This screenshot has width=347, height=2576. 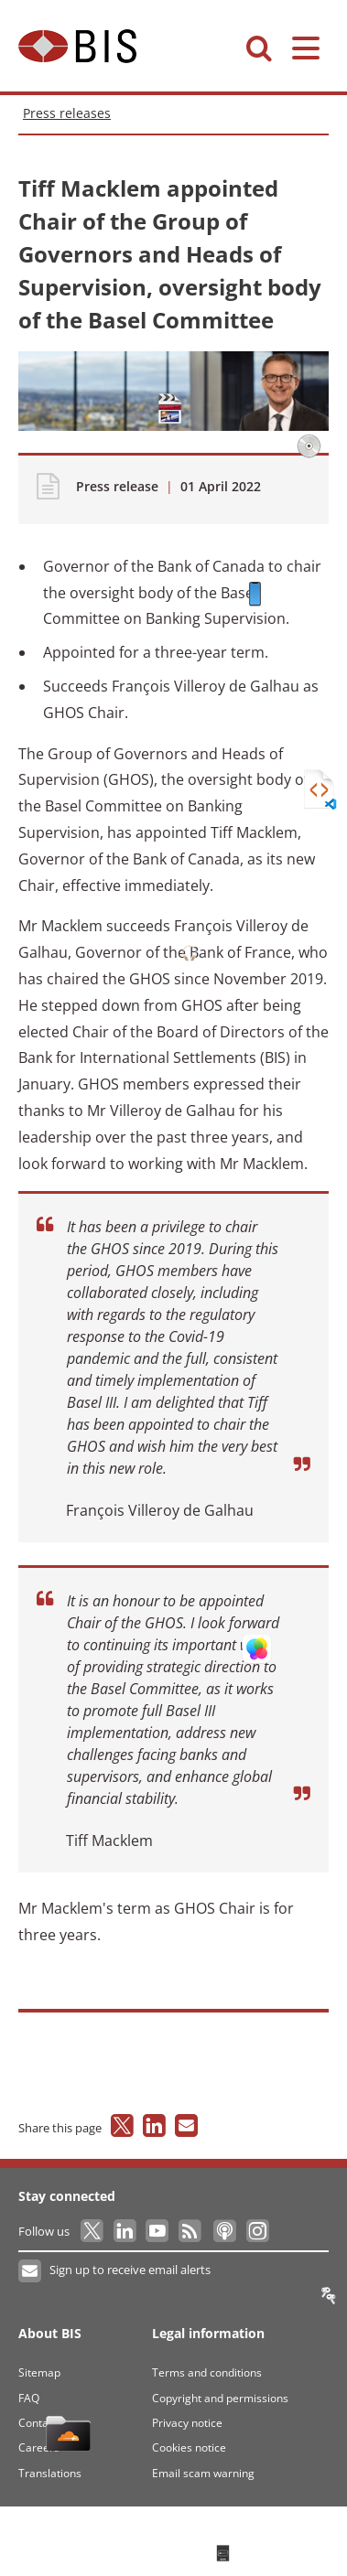 I want to click on open an HTML file in Visual Studio Code, so click(x=319, y=789).